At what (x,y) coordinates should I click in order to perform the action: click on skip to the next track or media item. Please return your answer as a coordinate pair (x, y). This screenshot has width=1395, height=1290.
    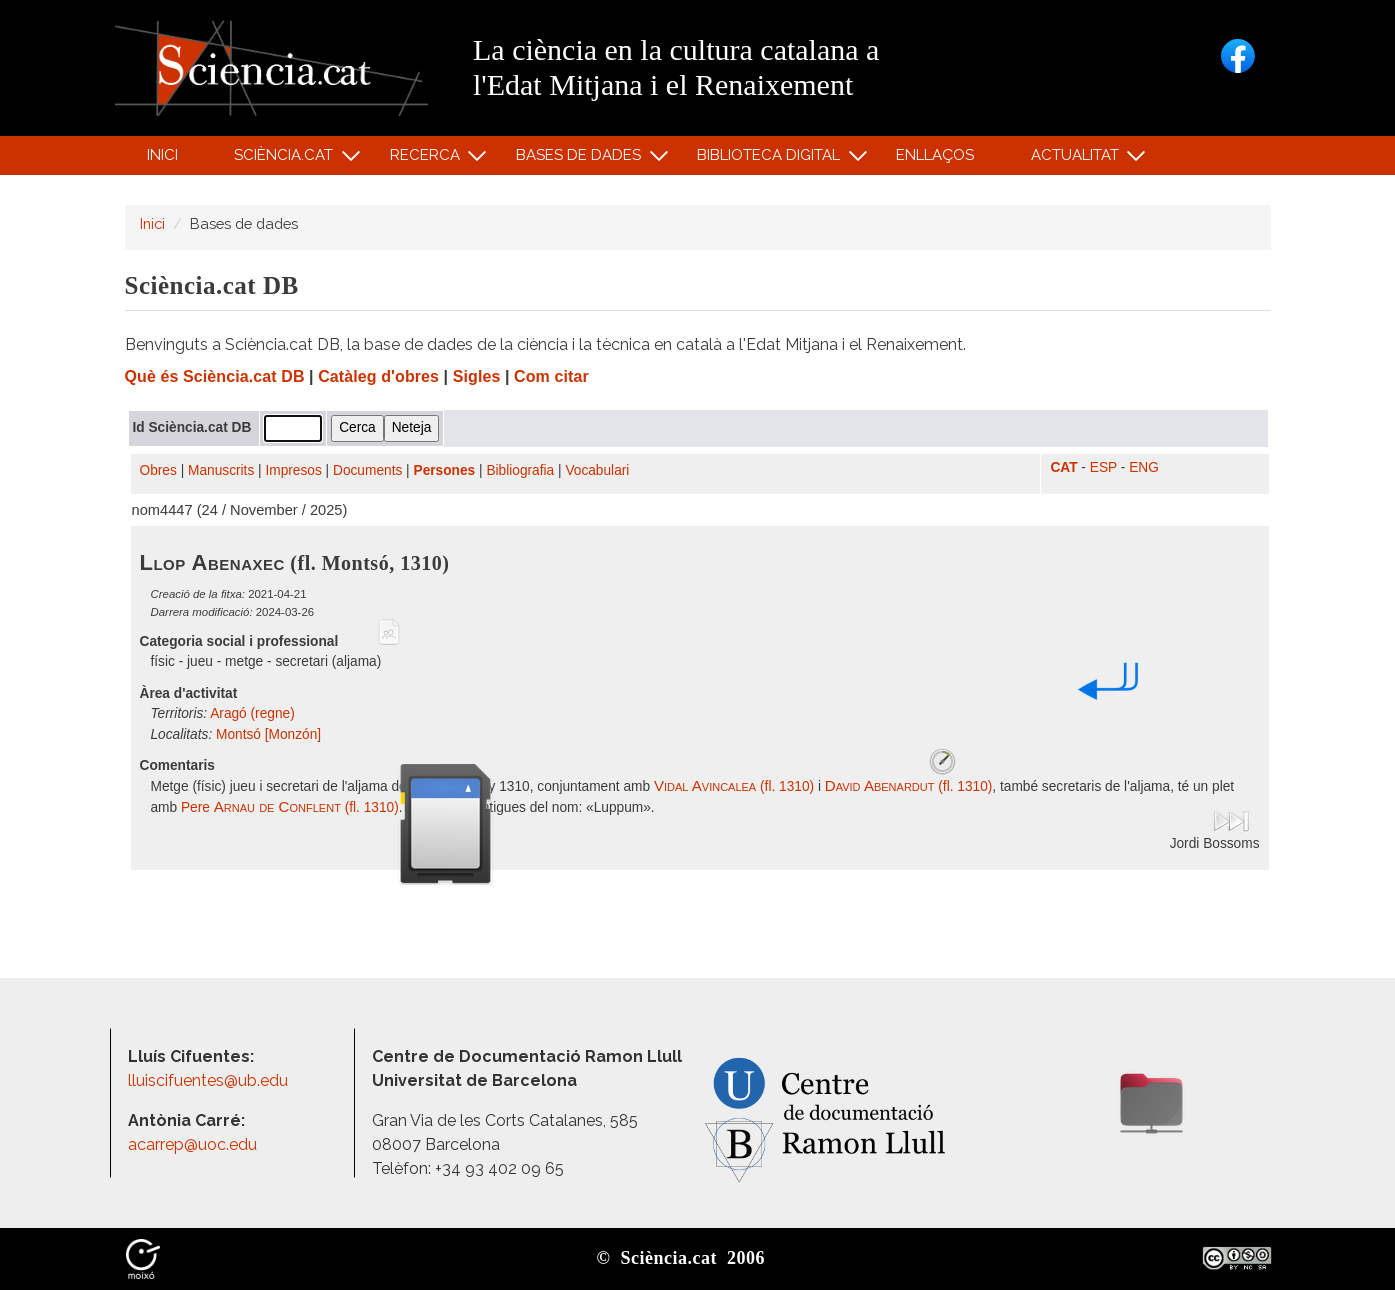
    Looking at the image, I should click on (1231, 821).